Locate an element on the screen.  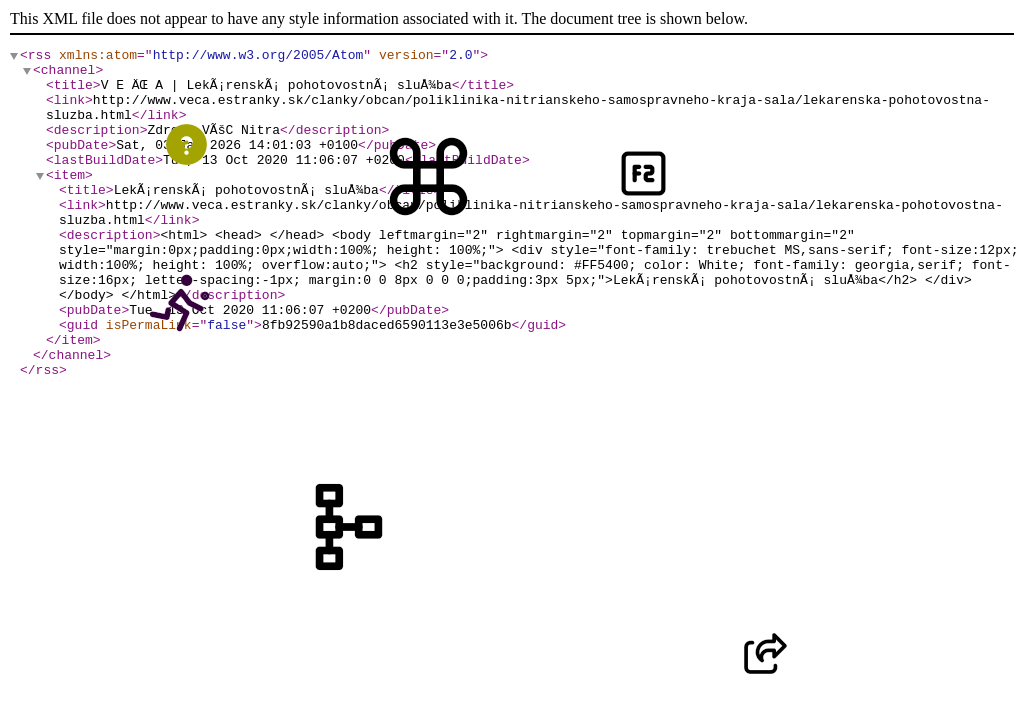
access volleyball or beach sports activities is located at coordinates (181, 303).